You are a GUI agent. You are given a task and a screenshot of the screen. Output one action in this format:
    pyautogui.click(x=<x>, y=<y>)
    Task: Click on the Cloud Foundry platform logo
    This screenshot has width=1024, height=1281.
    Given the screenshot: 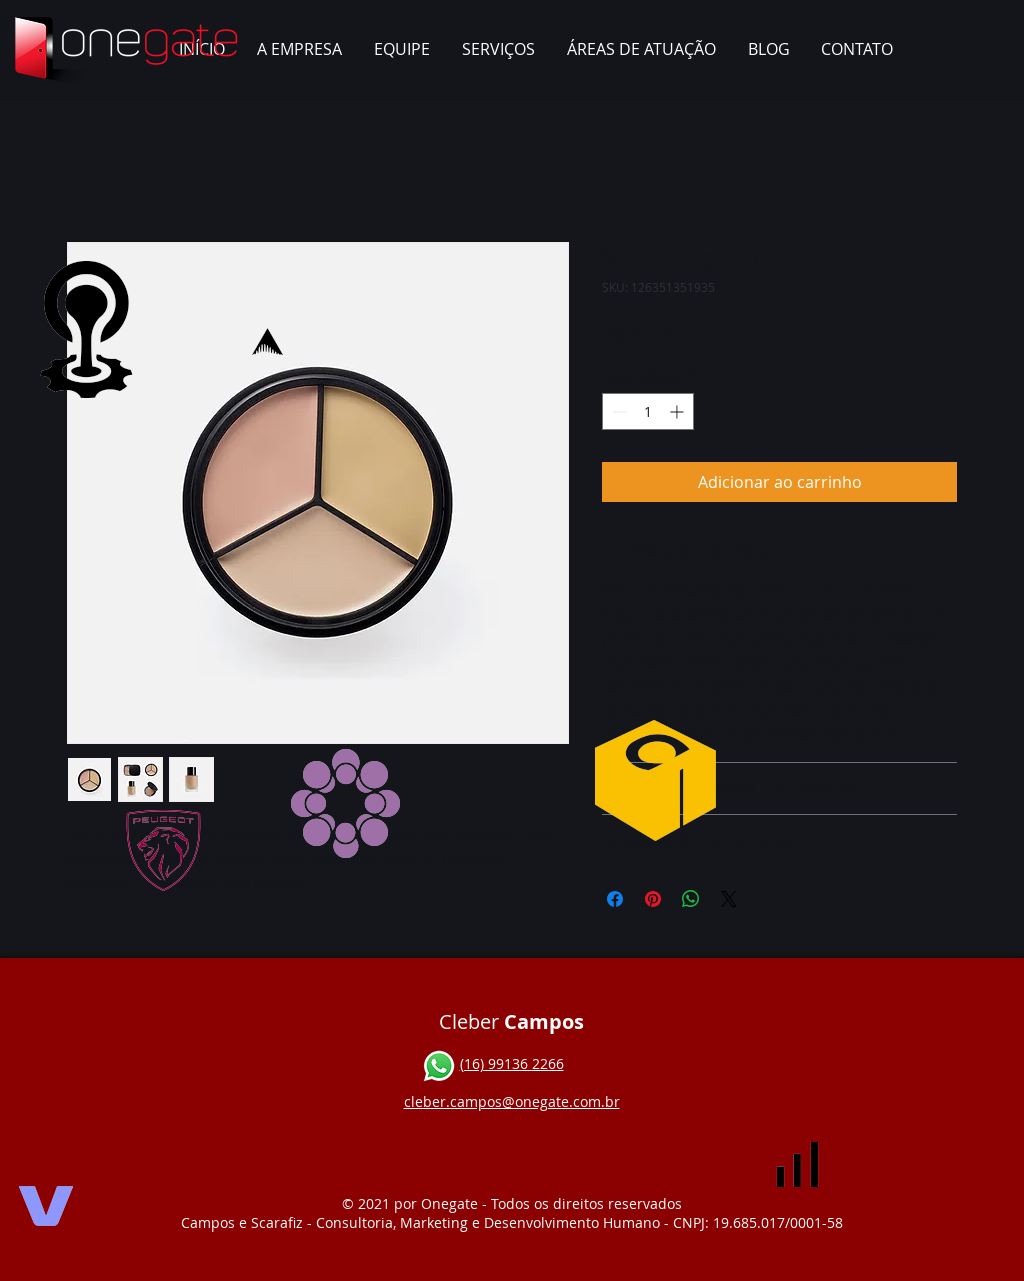 What is the action you would take?
    pyautogui.click(x=86, y=329)
    